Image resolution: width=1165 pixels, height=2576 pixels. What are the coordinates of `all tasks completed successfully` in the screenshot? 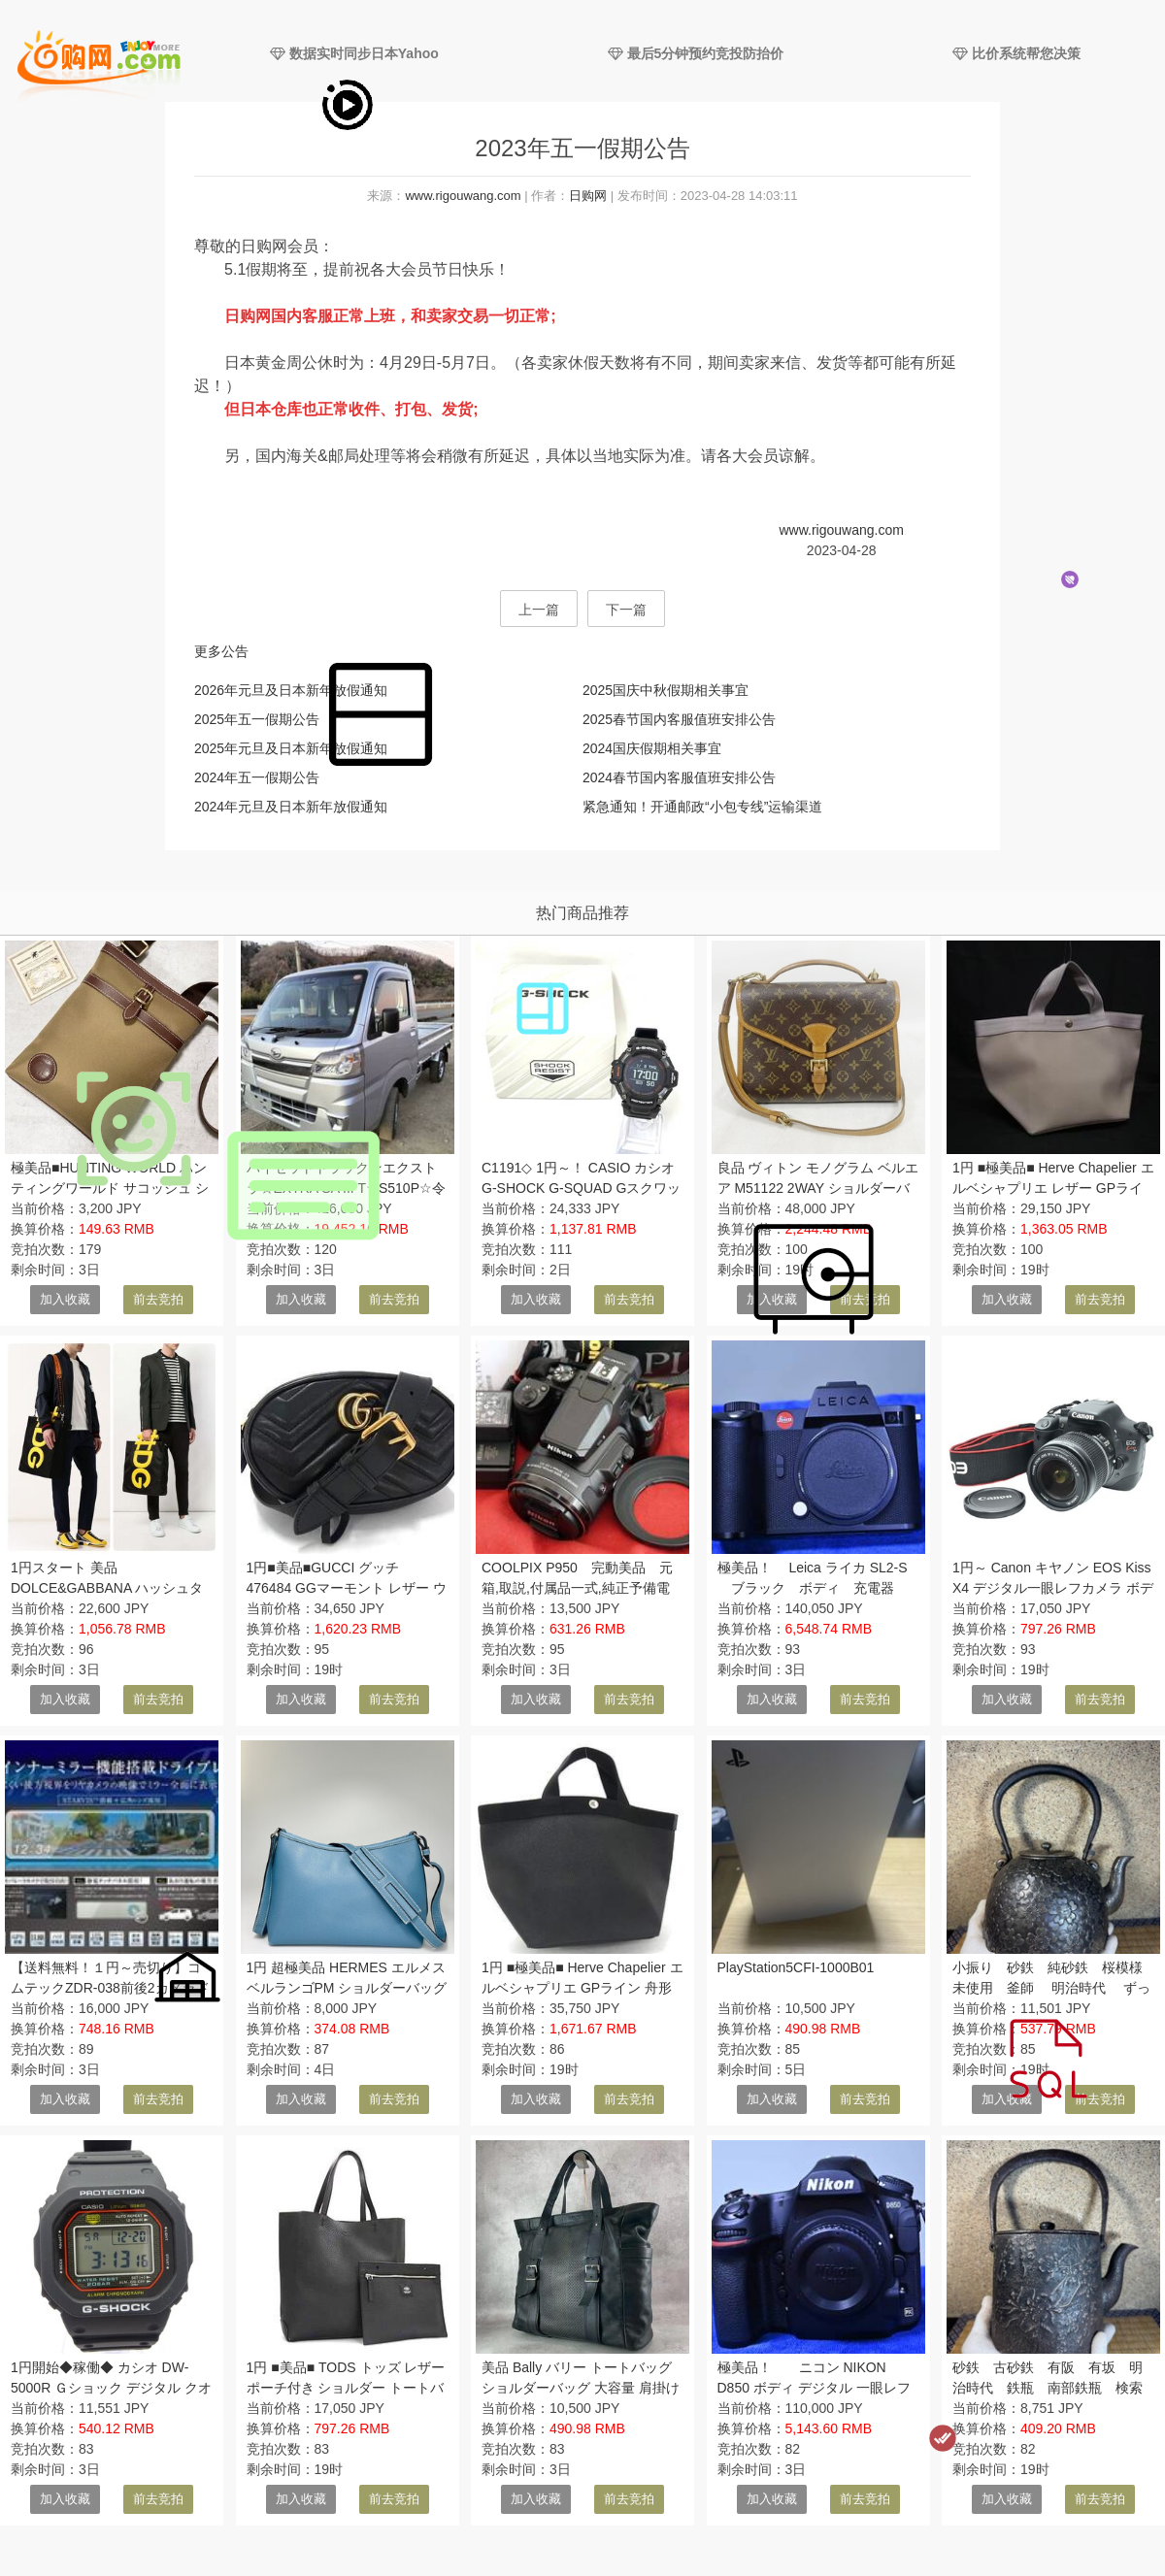 It's located at (943, 2438).